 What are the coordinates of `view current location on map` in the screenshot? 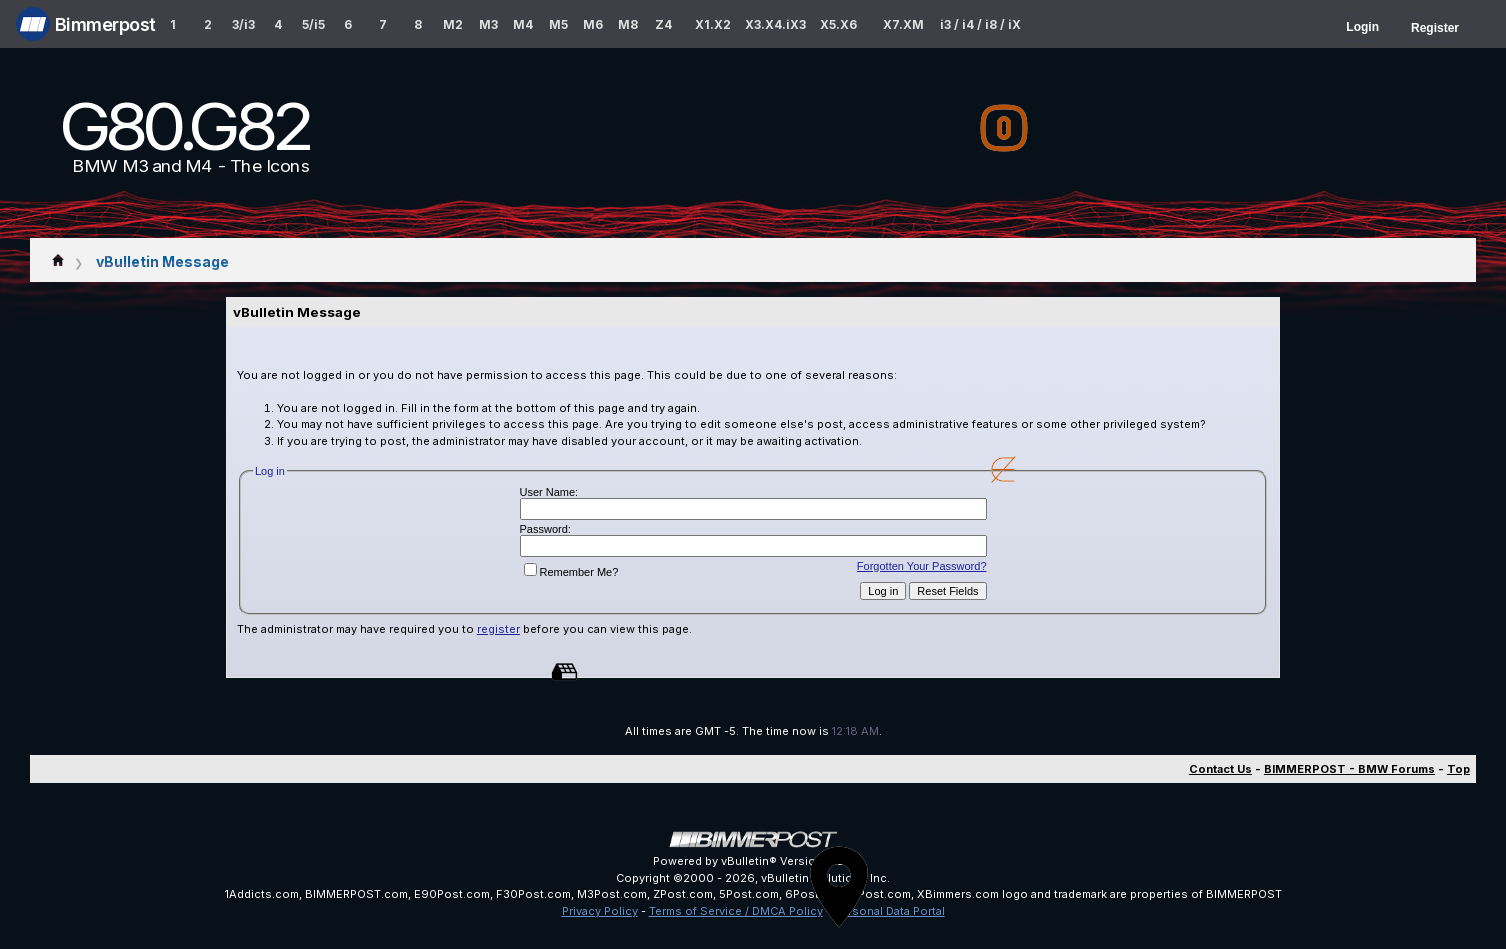 It's located at (839, 887).